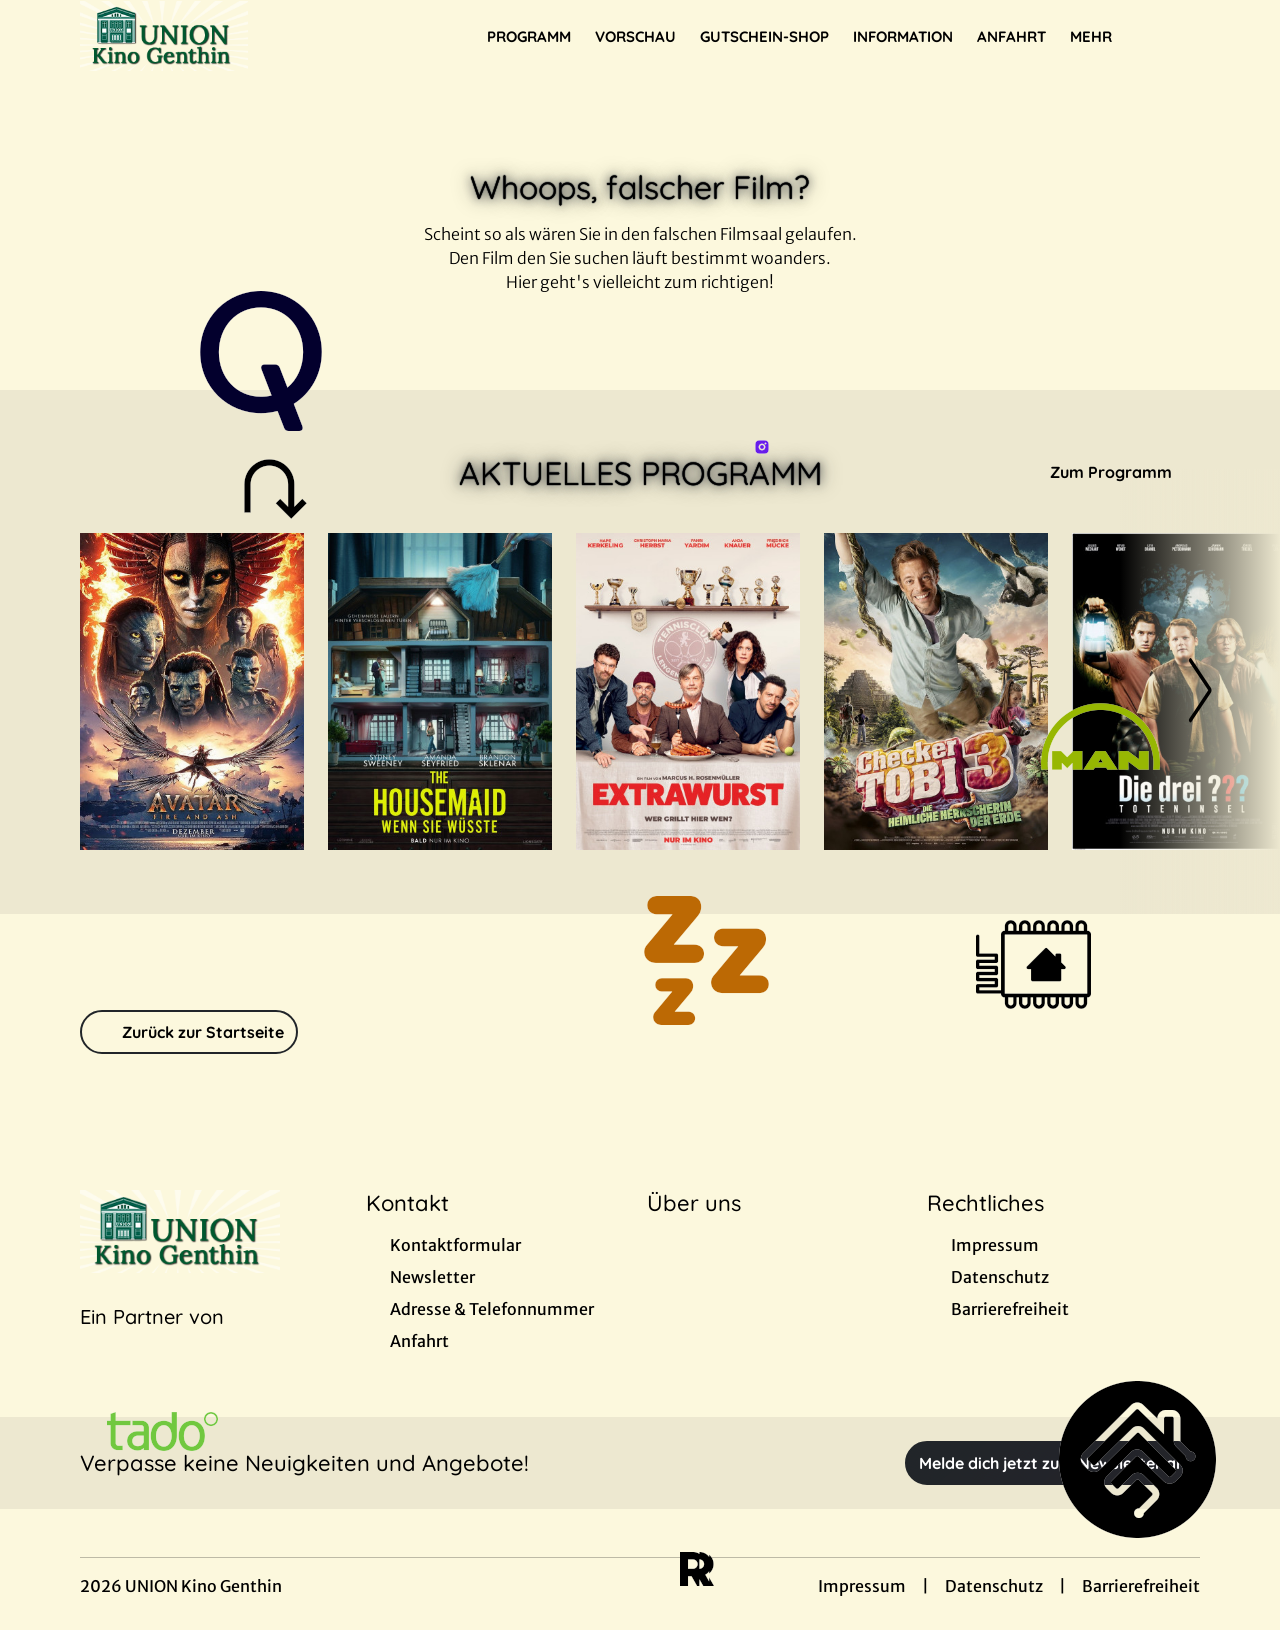 The width and height of the screenshot is (1280, 1630). I want to click on open instagram app, so click(762, 447).